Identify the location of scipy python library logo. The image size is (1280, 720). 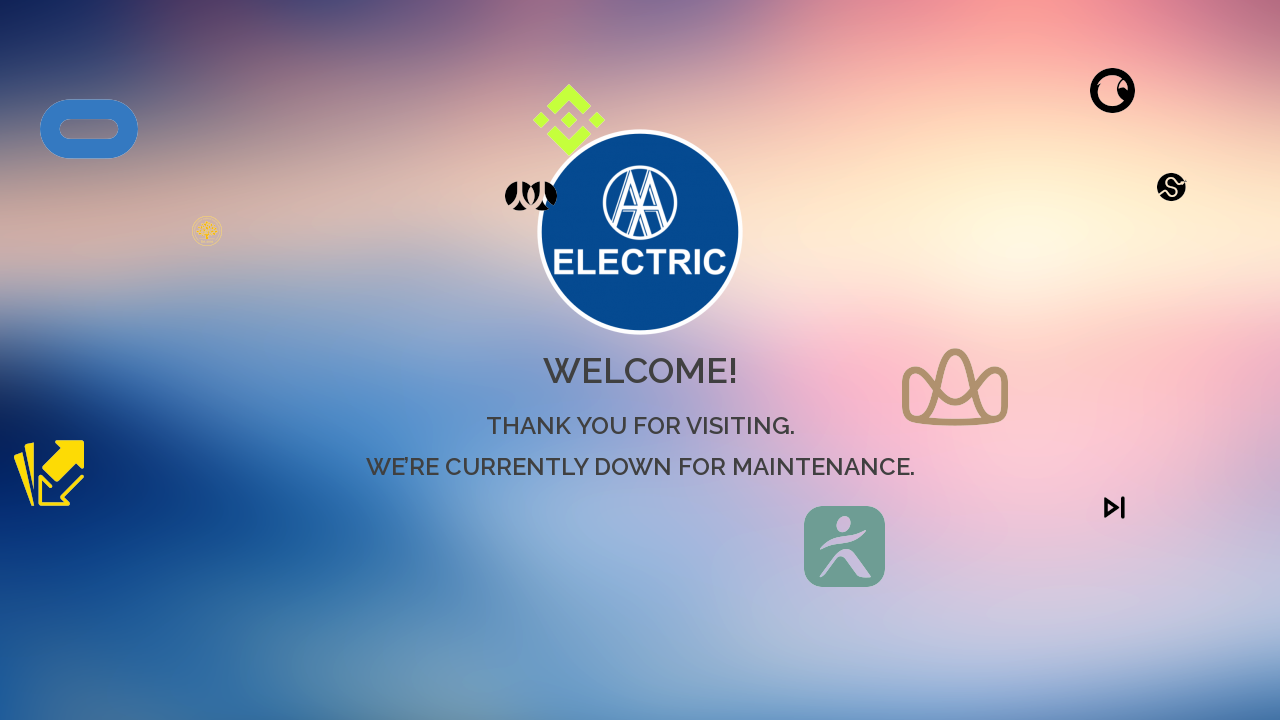
(1172, 187).